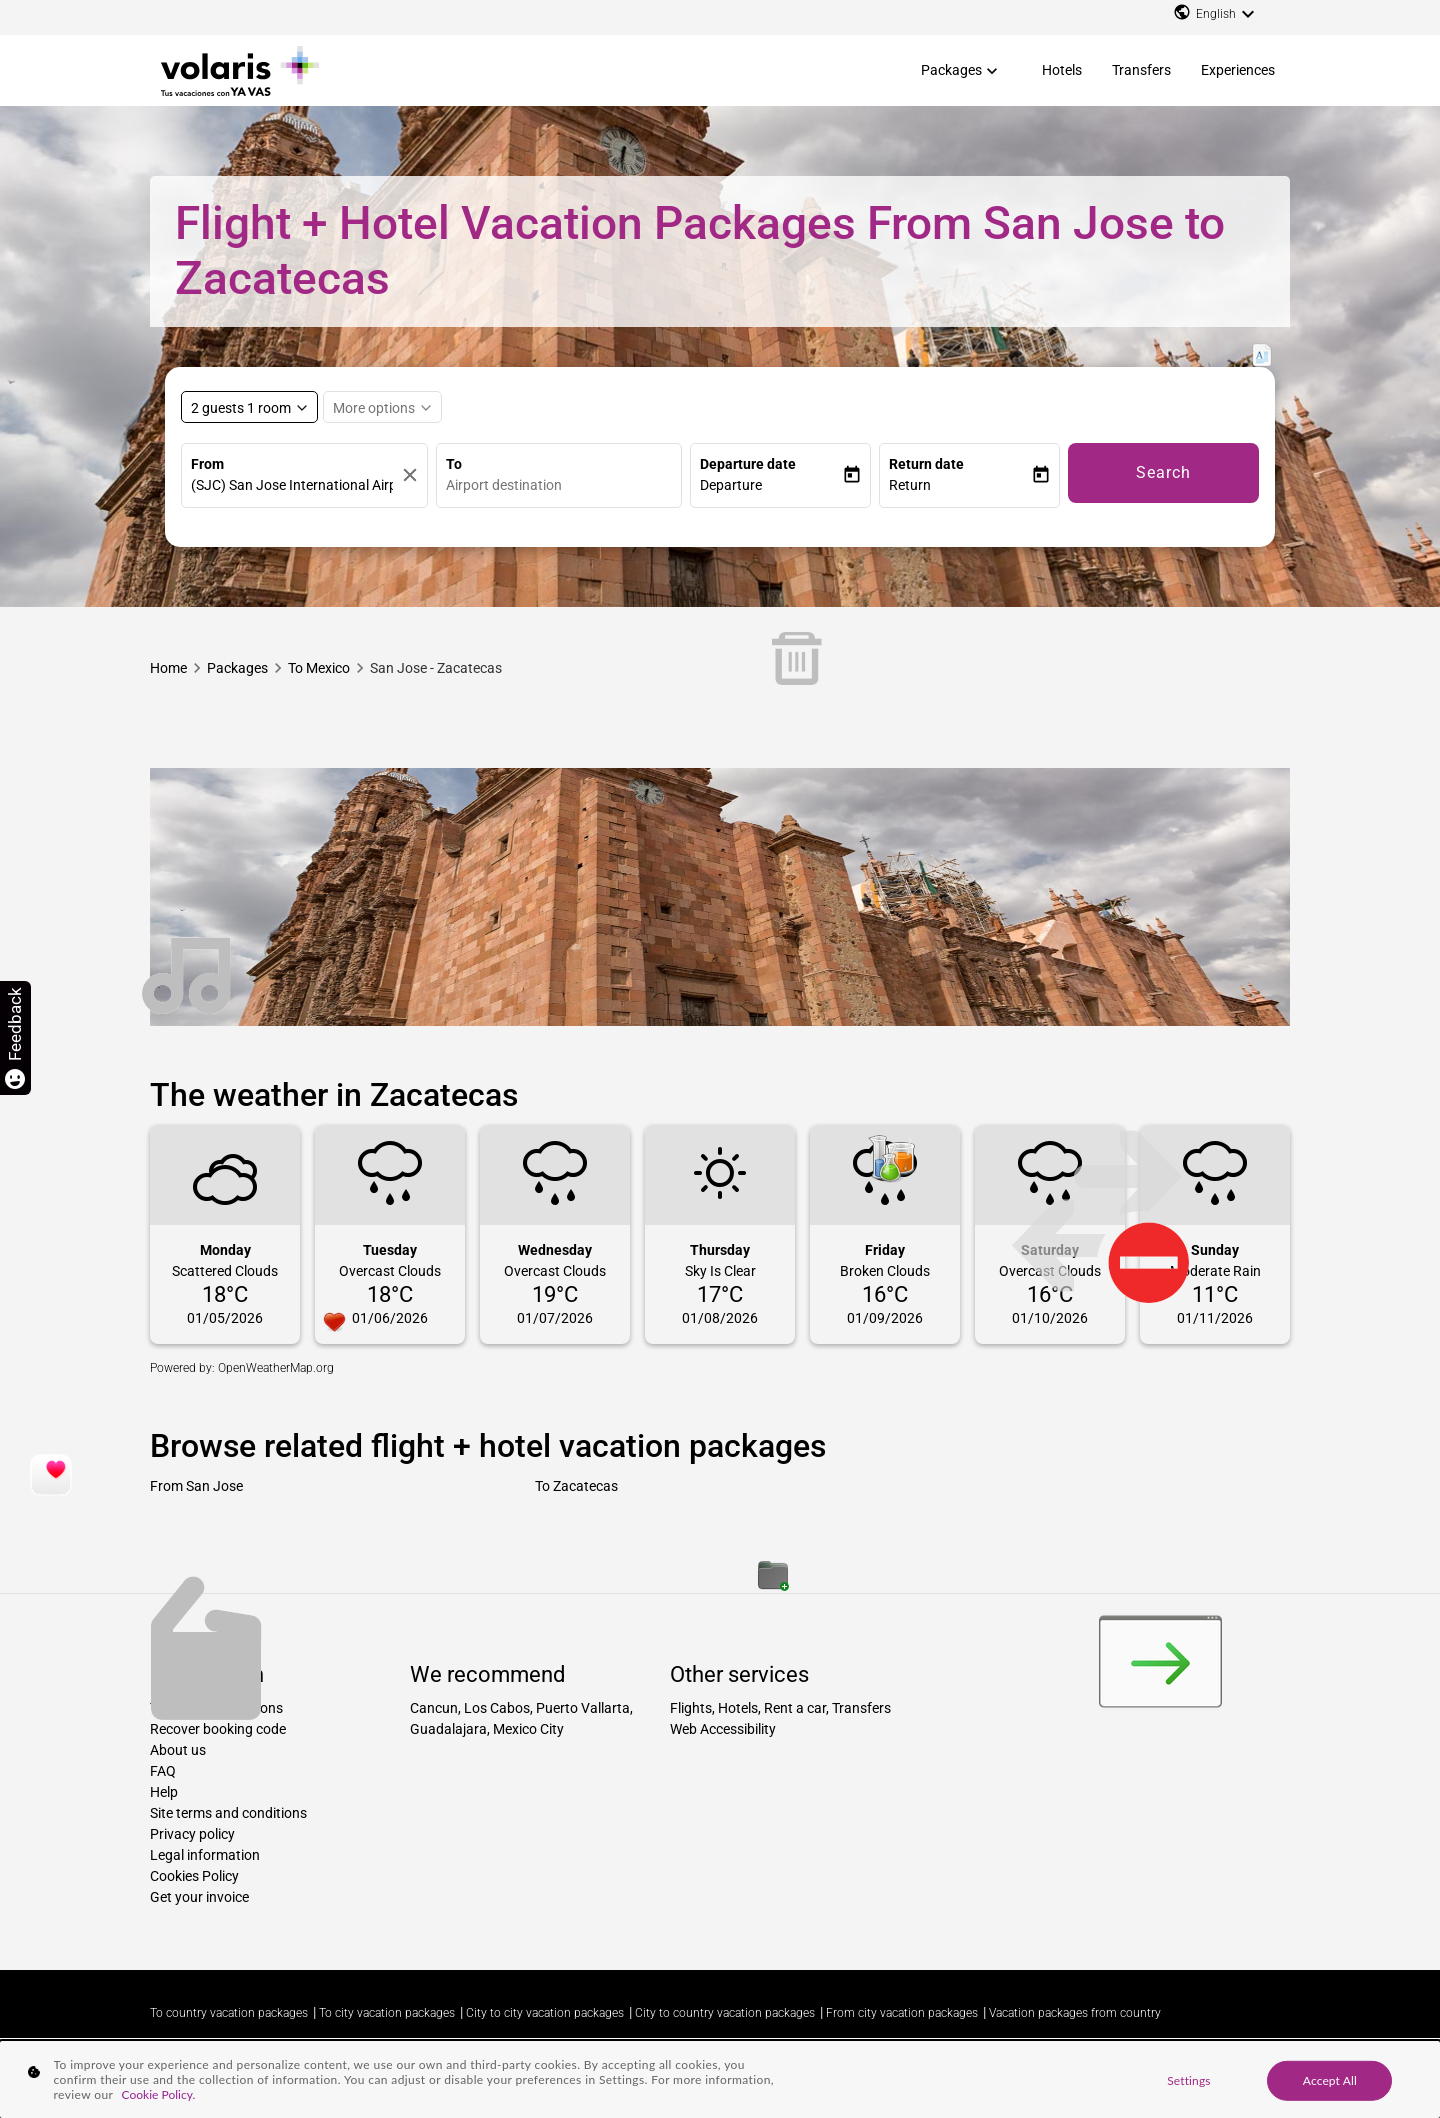  I want to click on install new software or application, so click(206, 1632).